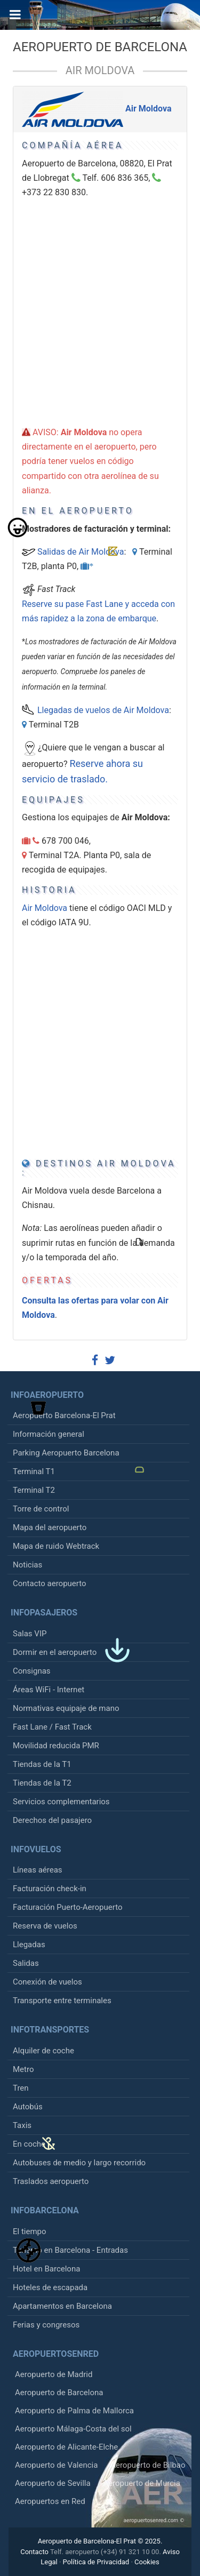  Describe the element at coordinates (113, 551) in the screenshot. I see `indicates kotlin programming language` at that location.